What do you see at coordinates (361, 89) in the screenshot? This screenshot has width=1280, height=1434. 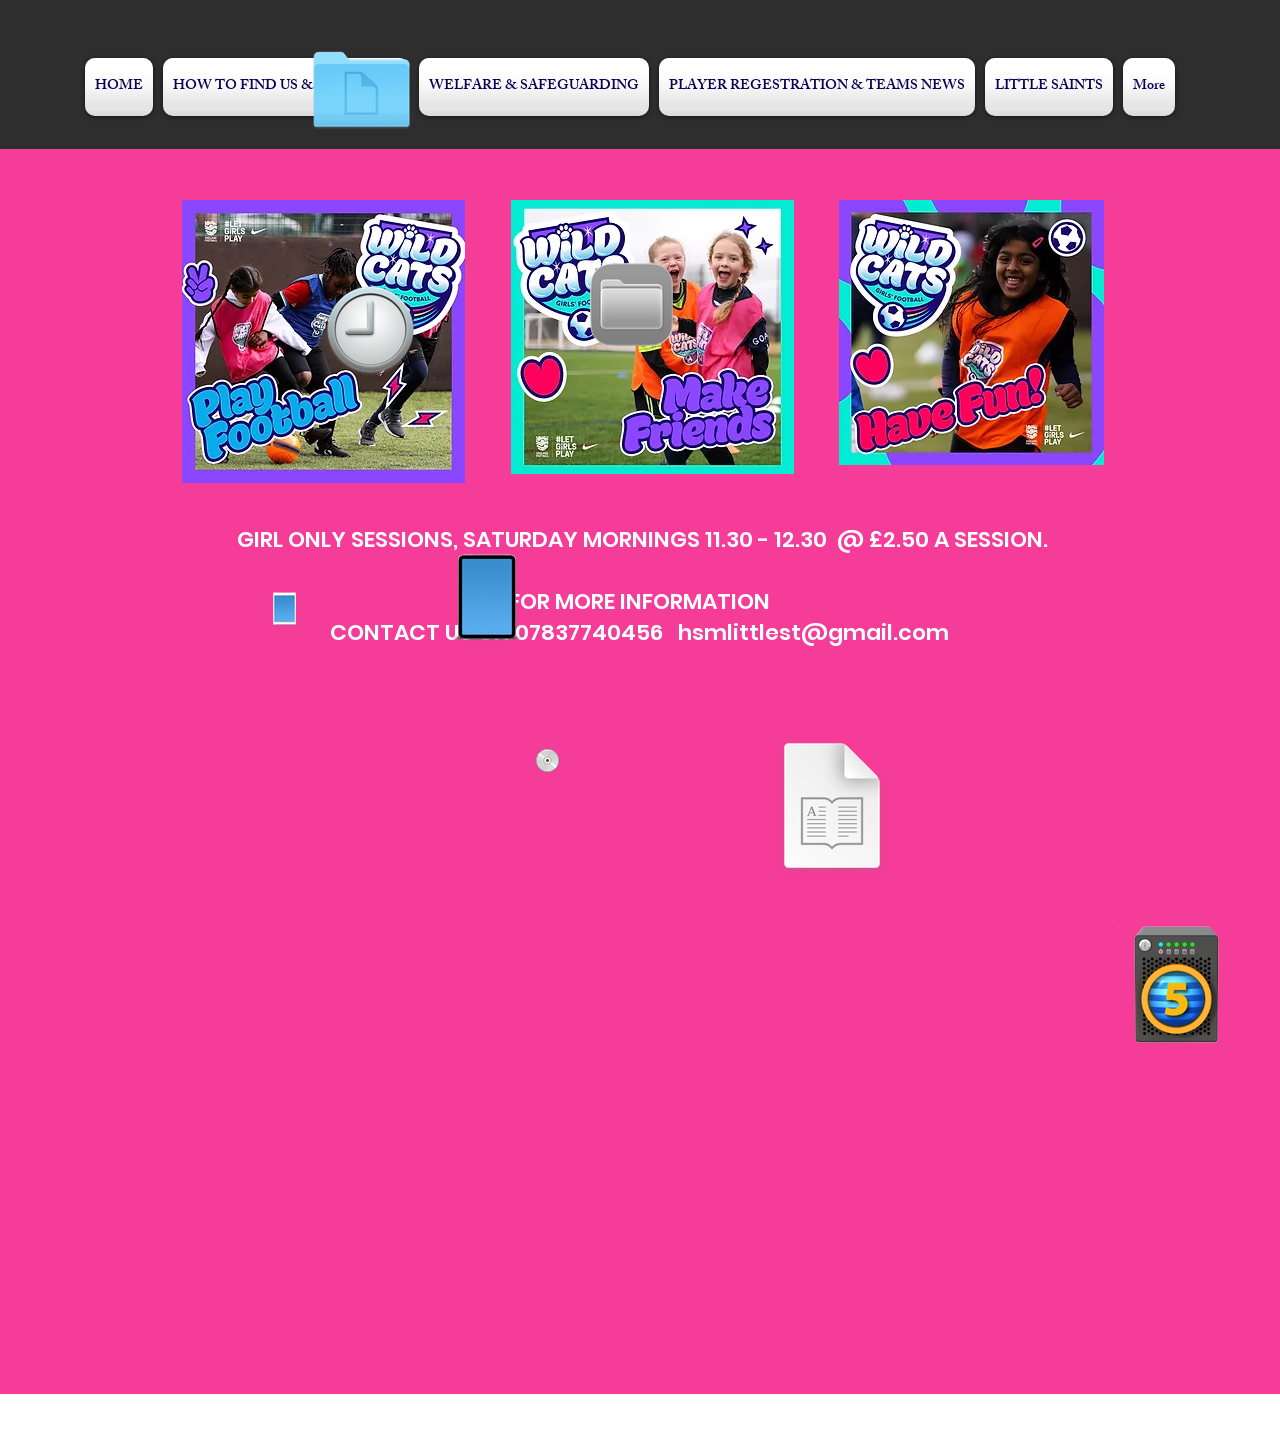 I see `open your documents folder` at bounding box center [361, 89].